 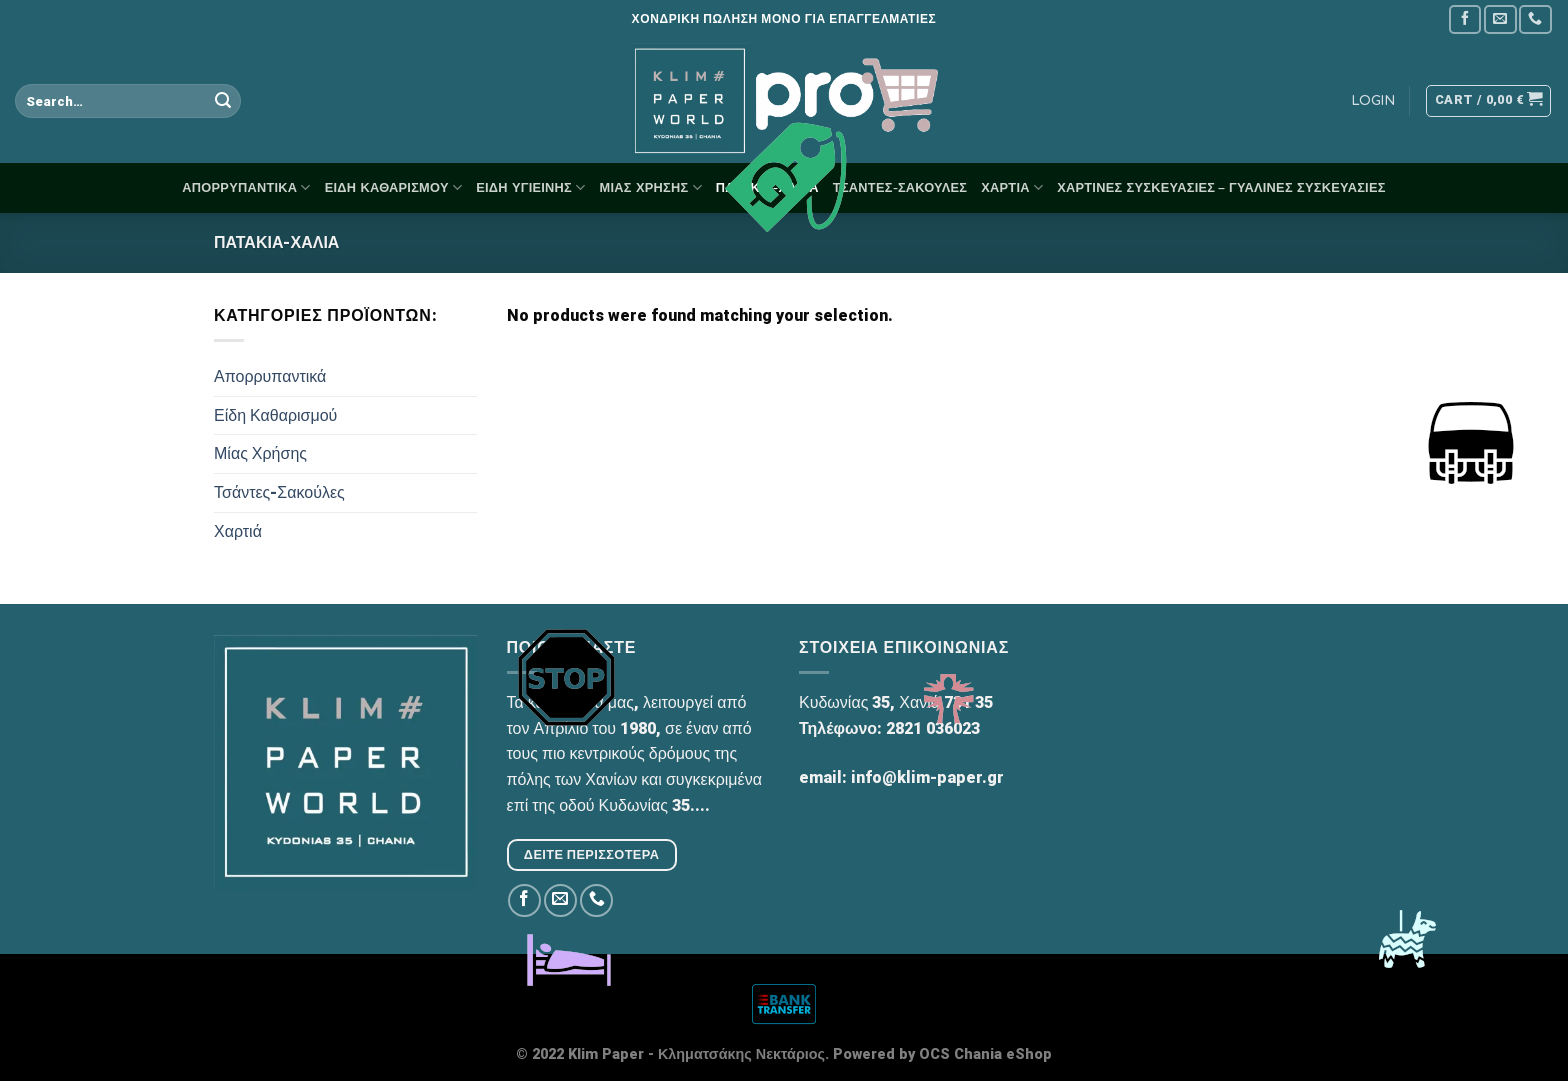 I want to click on access your shopping bag or cart, so click(x=1471, y=443).